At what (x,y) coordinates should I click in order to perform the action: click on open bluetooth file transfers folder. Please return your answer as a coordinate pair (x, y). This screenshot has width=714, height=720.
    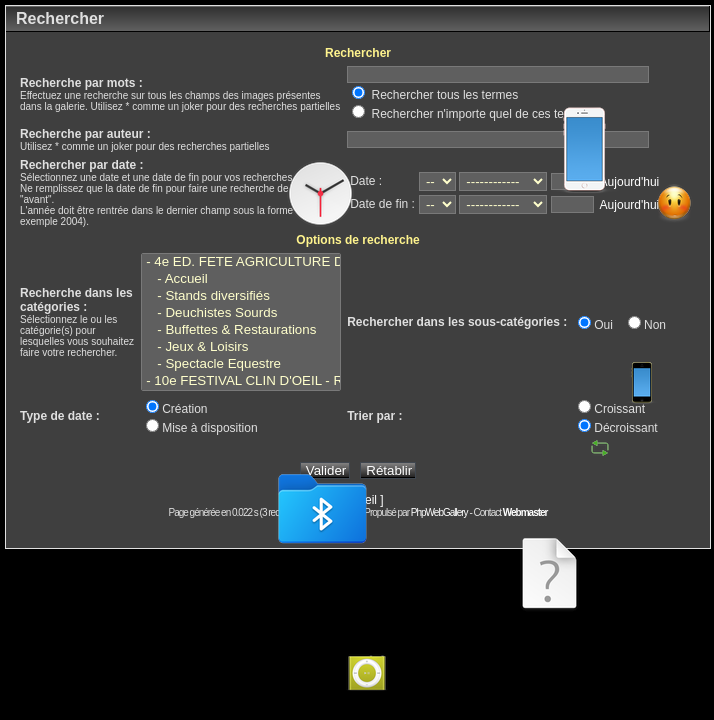
    Looking at the image, I should click on (322, 511).